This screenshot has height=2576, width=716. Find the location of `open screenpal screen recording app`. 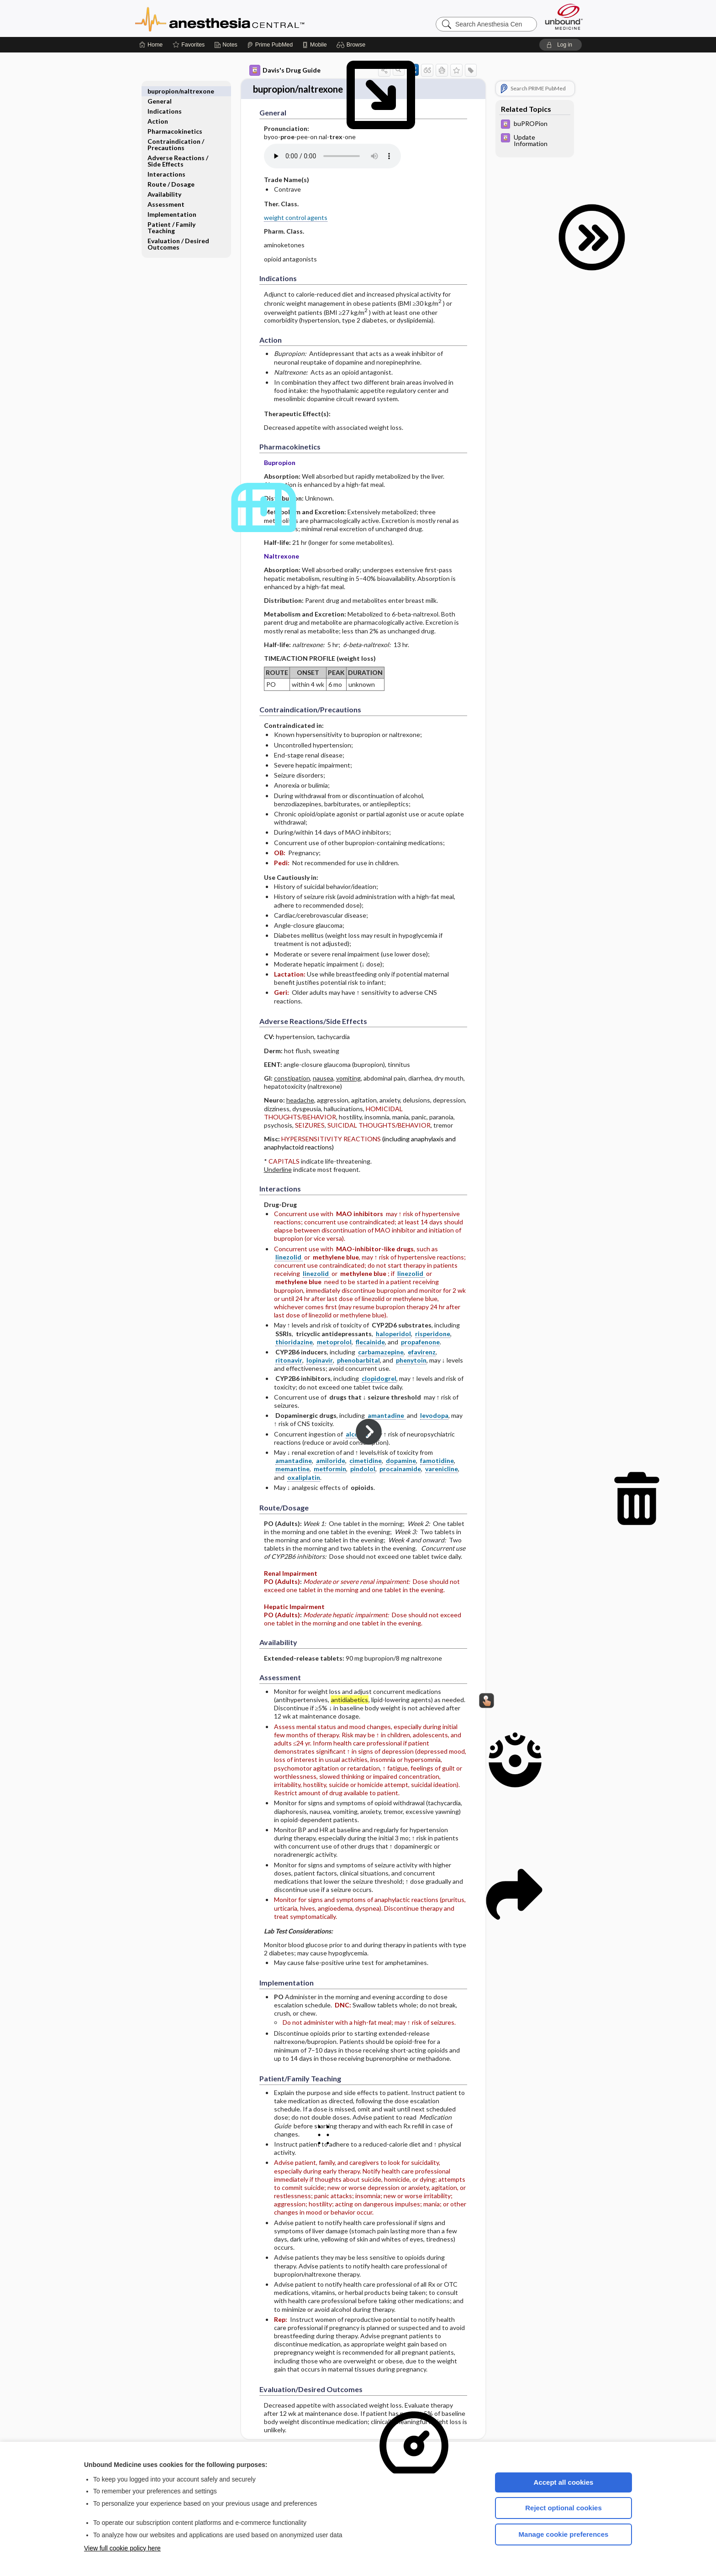

open screenpal screen recording app is located at coordinates (515, 1761).